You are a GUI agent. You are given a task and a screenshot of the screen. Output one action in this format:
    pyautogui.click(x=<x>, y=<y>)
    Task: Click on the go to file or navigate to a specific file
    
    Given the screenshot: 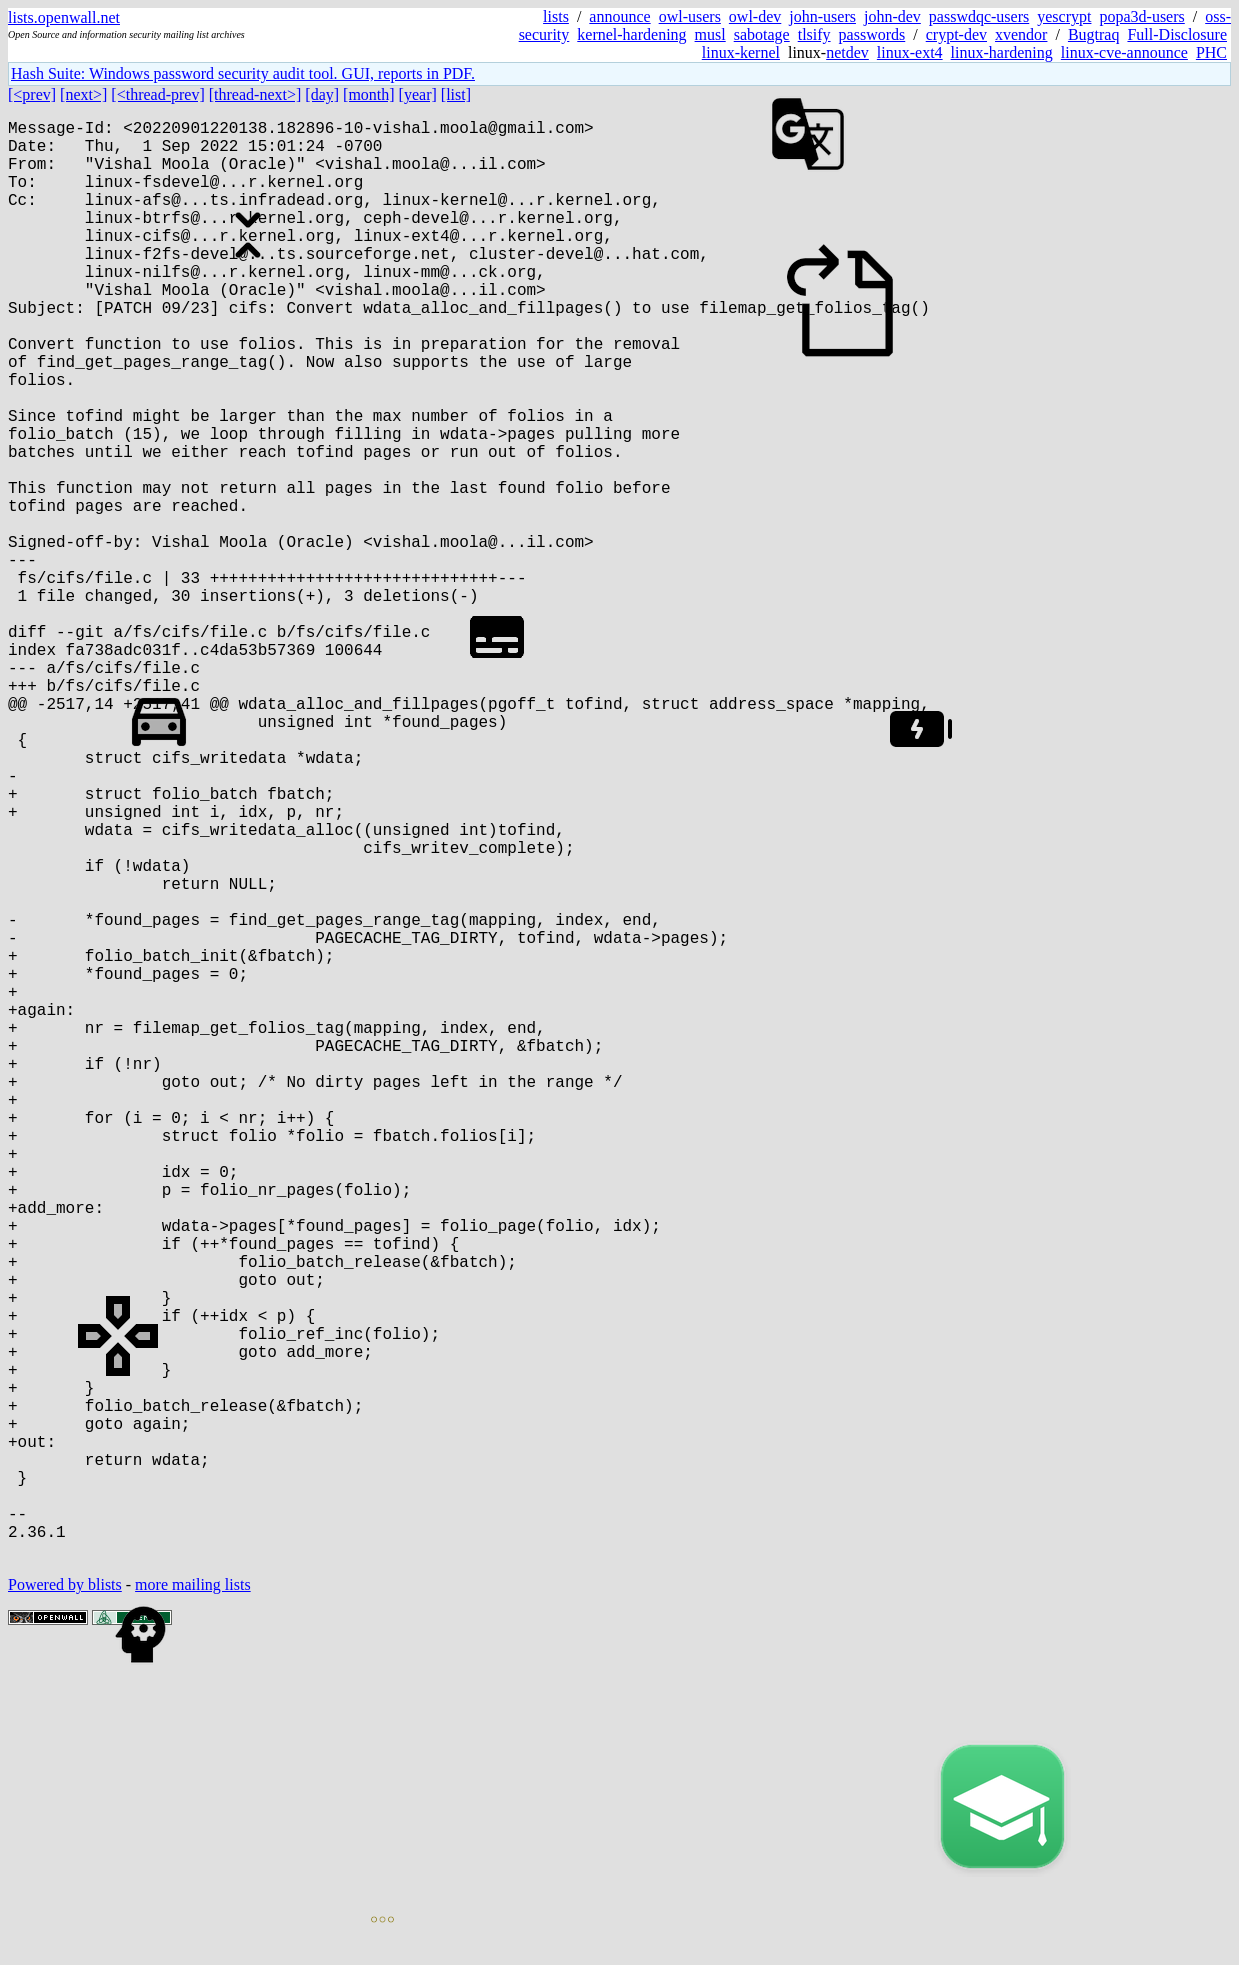 What is the action you would take?
    pyautogui.click(x=847, y=303)
    